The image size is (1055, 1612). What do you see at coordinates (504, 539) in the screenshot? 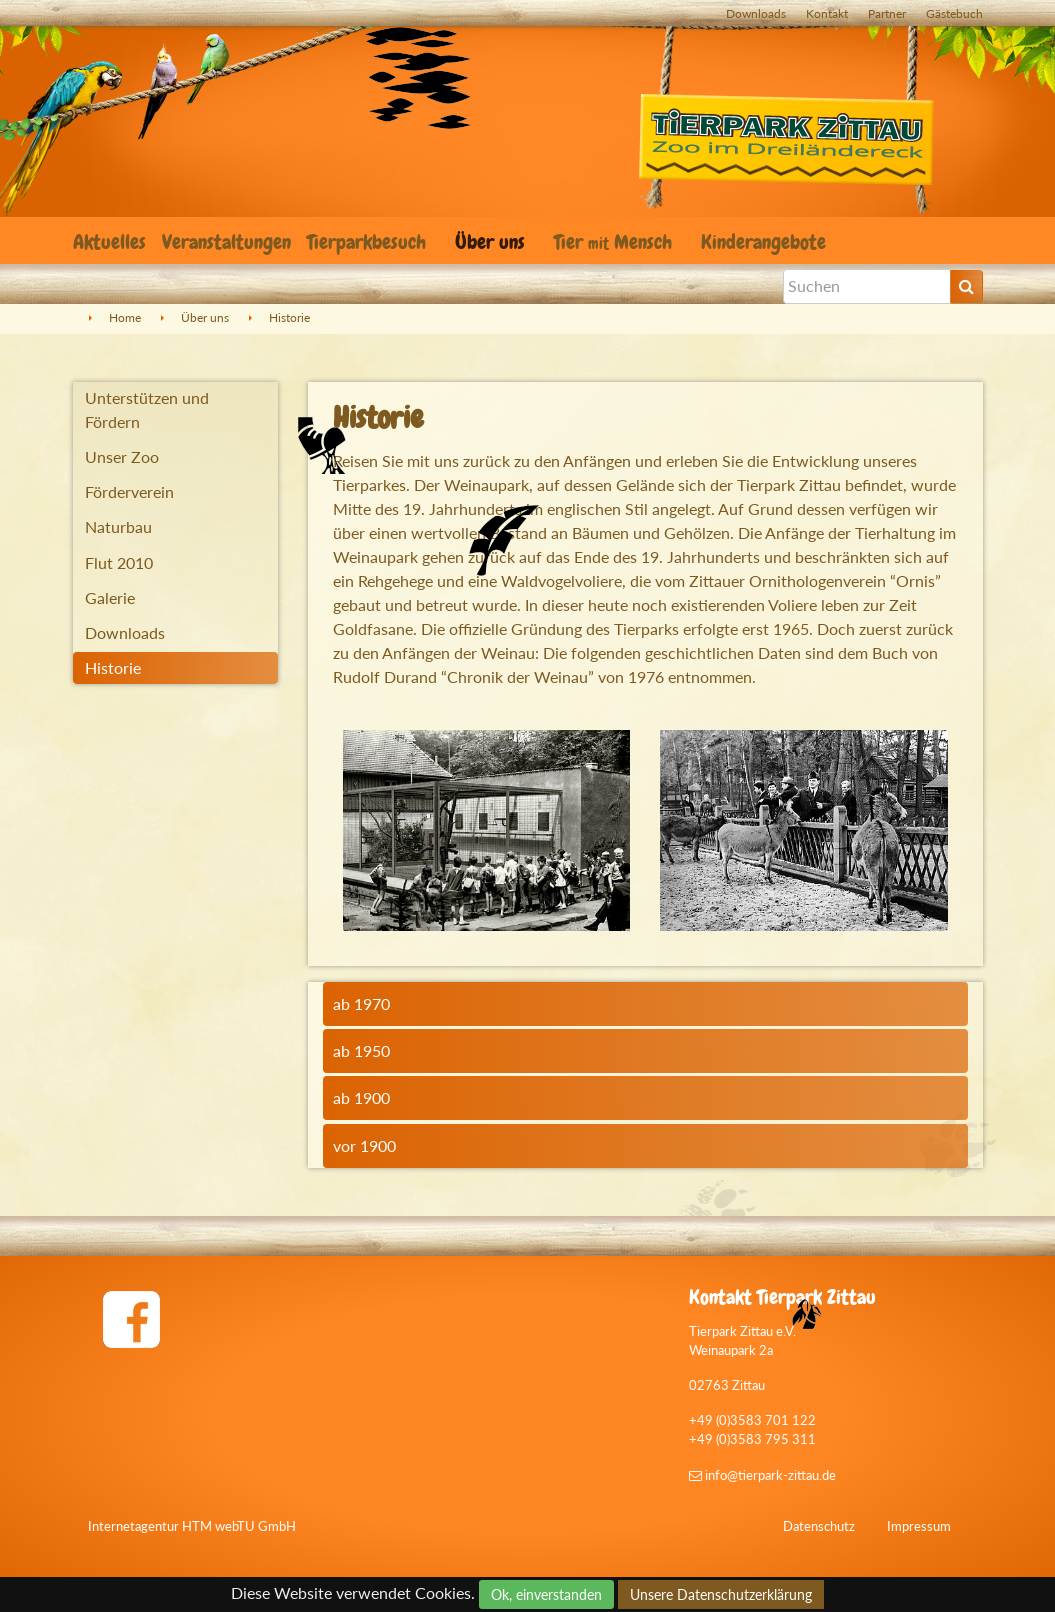
I see `compose a new message or document` at bounding box center [504, 539].